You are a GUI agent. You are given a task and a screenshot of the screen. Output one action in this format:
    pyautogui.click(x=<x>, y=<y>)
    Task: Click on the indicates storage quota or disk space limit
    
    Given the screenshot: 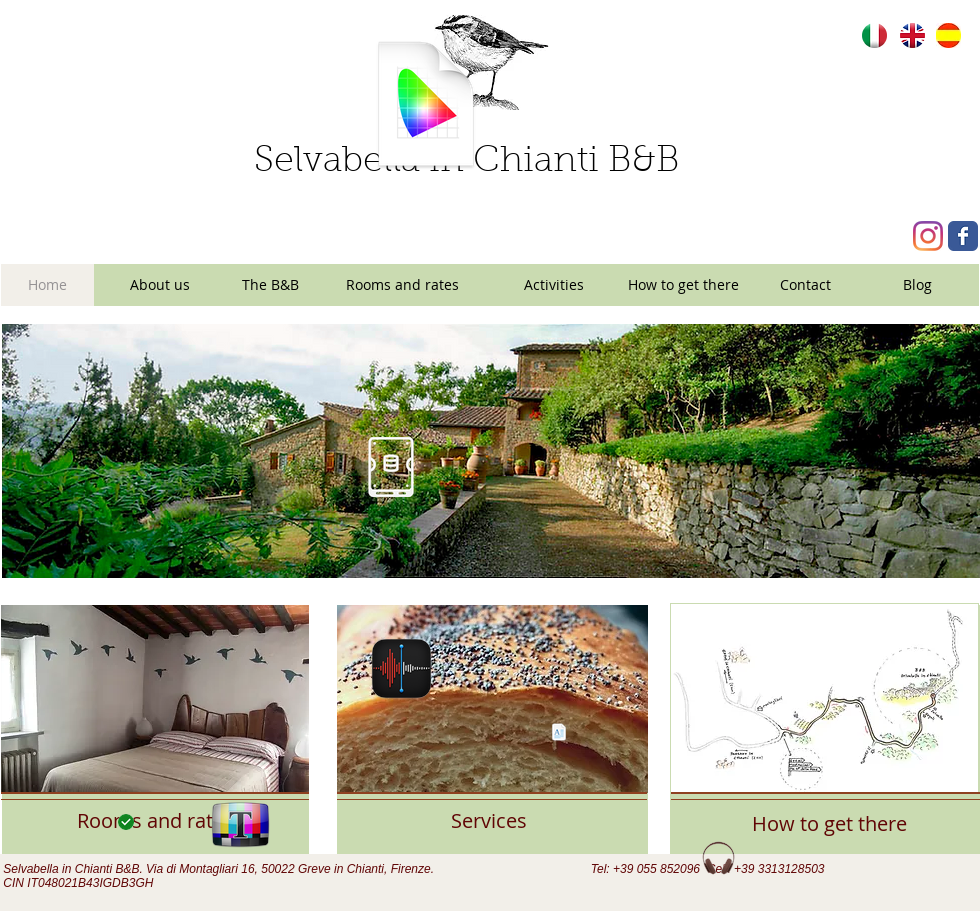 What is the action you would take?
    pyautogui.click(x=391, y=467)
    